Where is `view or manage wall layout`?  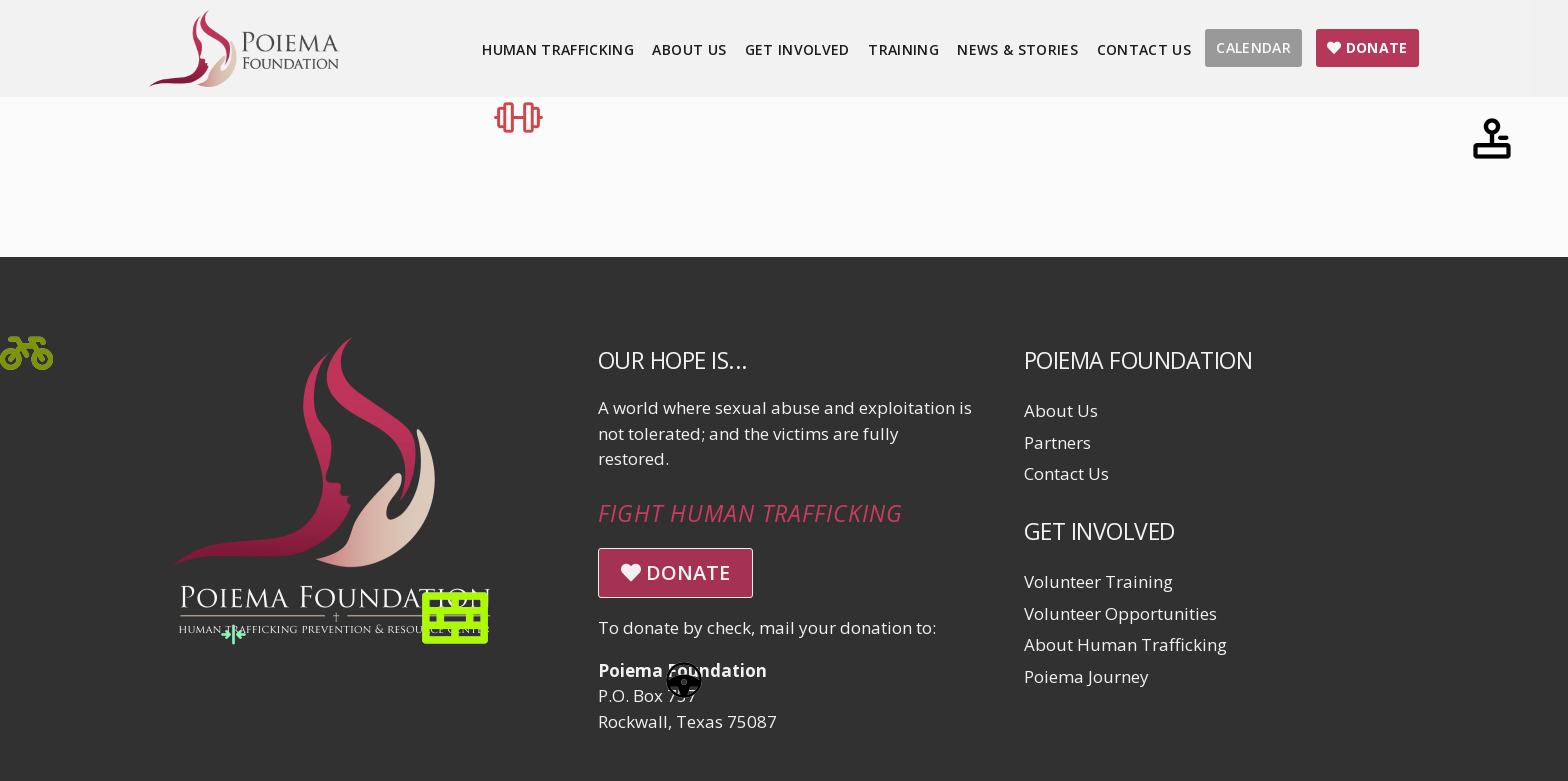 view or manage wall layout is located at coordinates (455, 618).